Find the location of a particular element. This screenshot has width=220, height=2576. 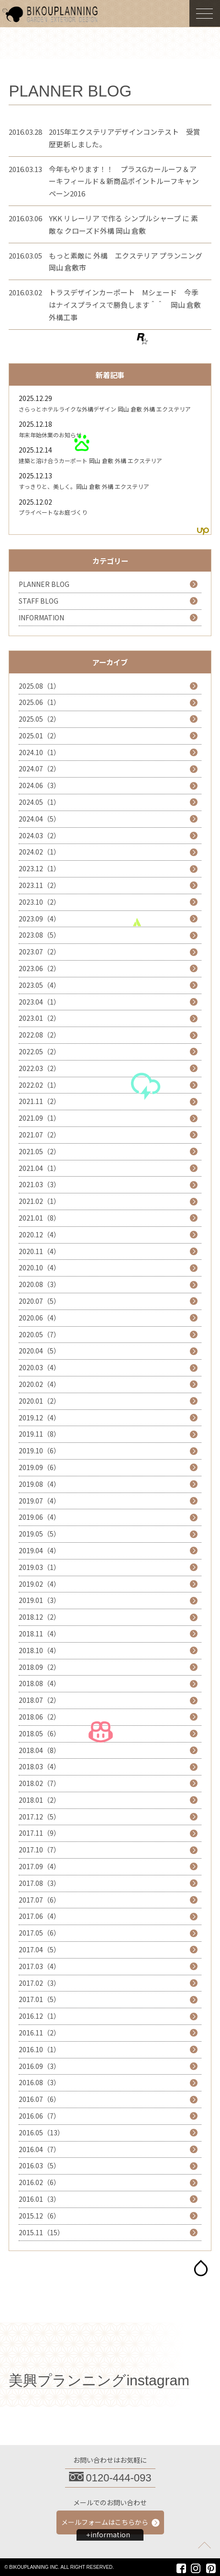

open Baidu app is located at coordinates (82, 443).